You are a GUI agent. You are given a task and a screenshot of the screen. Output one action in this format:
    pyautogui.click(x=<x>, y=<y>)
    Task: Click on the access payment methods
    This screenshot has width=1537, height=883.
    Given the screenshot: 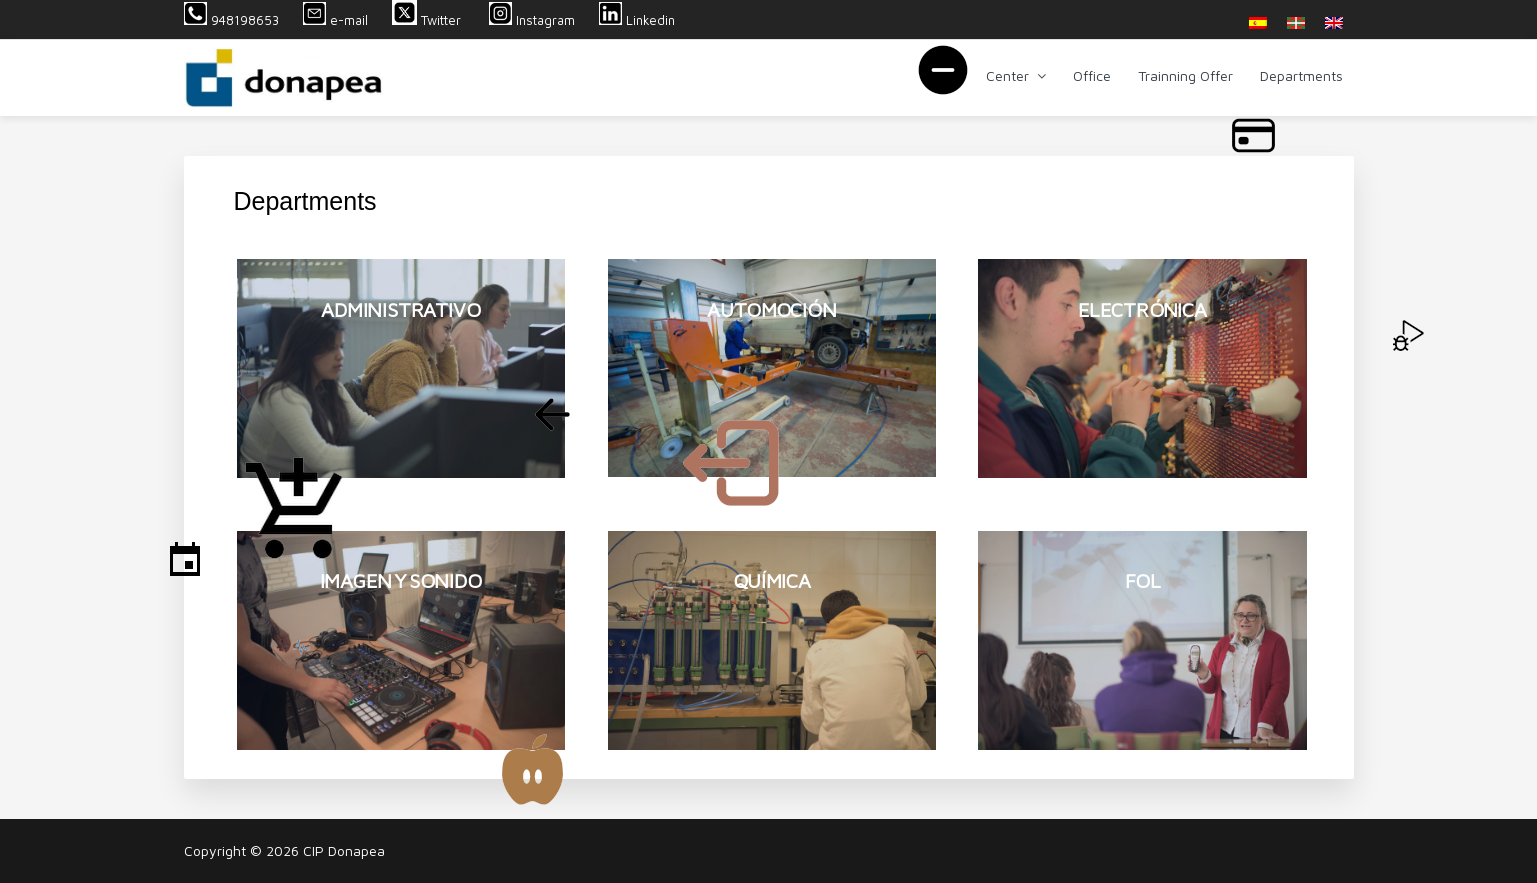 What is the action you would take?
    pyautogui.click(x=1253, y=135)
    